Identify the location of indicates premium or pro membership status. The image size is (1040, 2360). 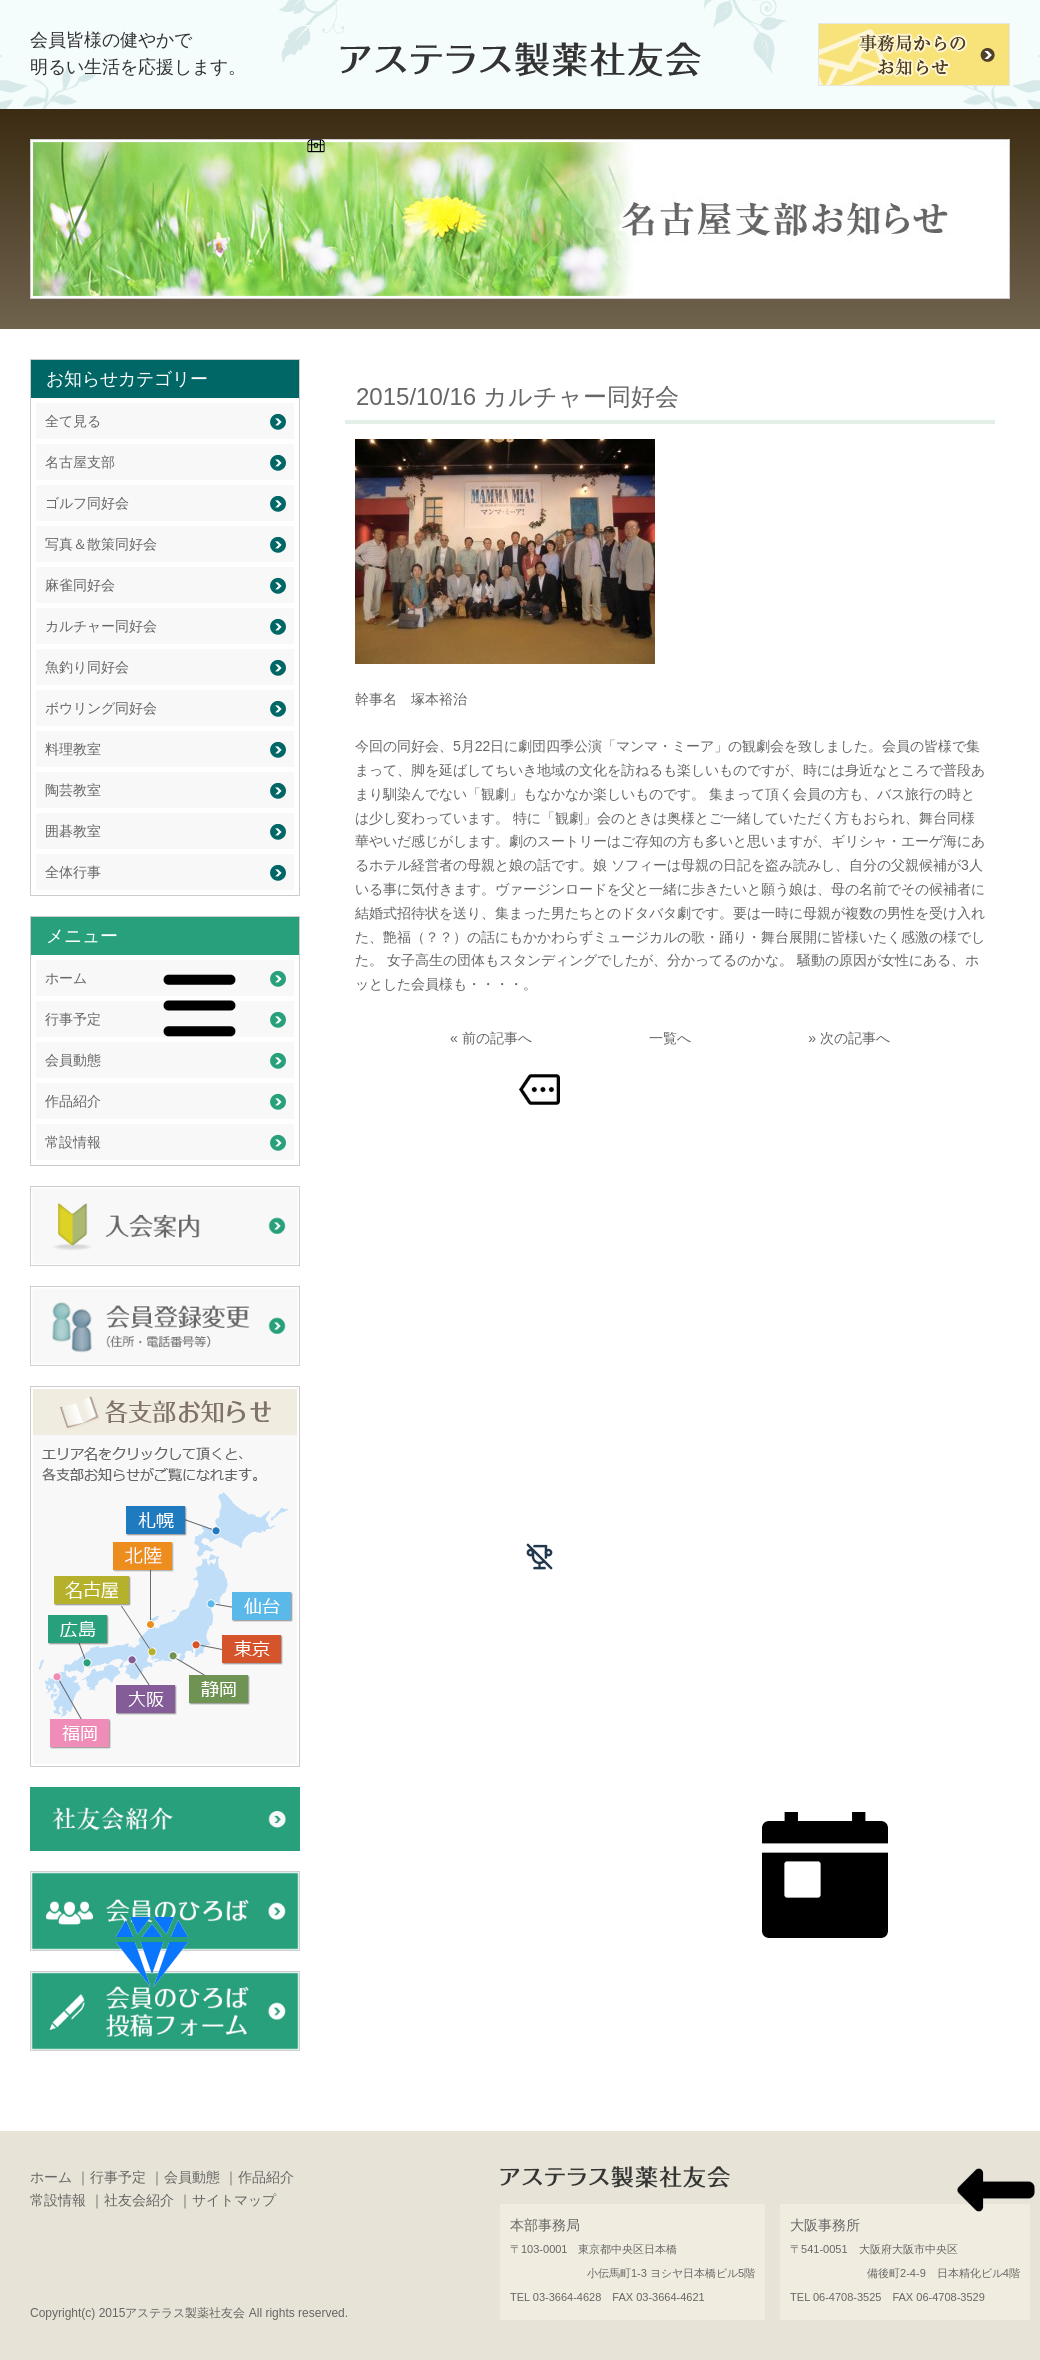
(152, 1952).